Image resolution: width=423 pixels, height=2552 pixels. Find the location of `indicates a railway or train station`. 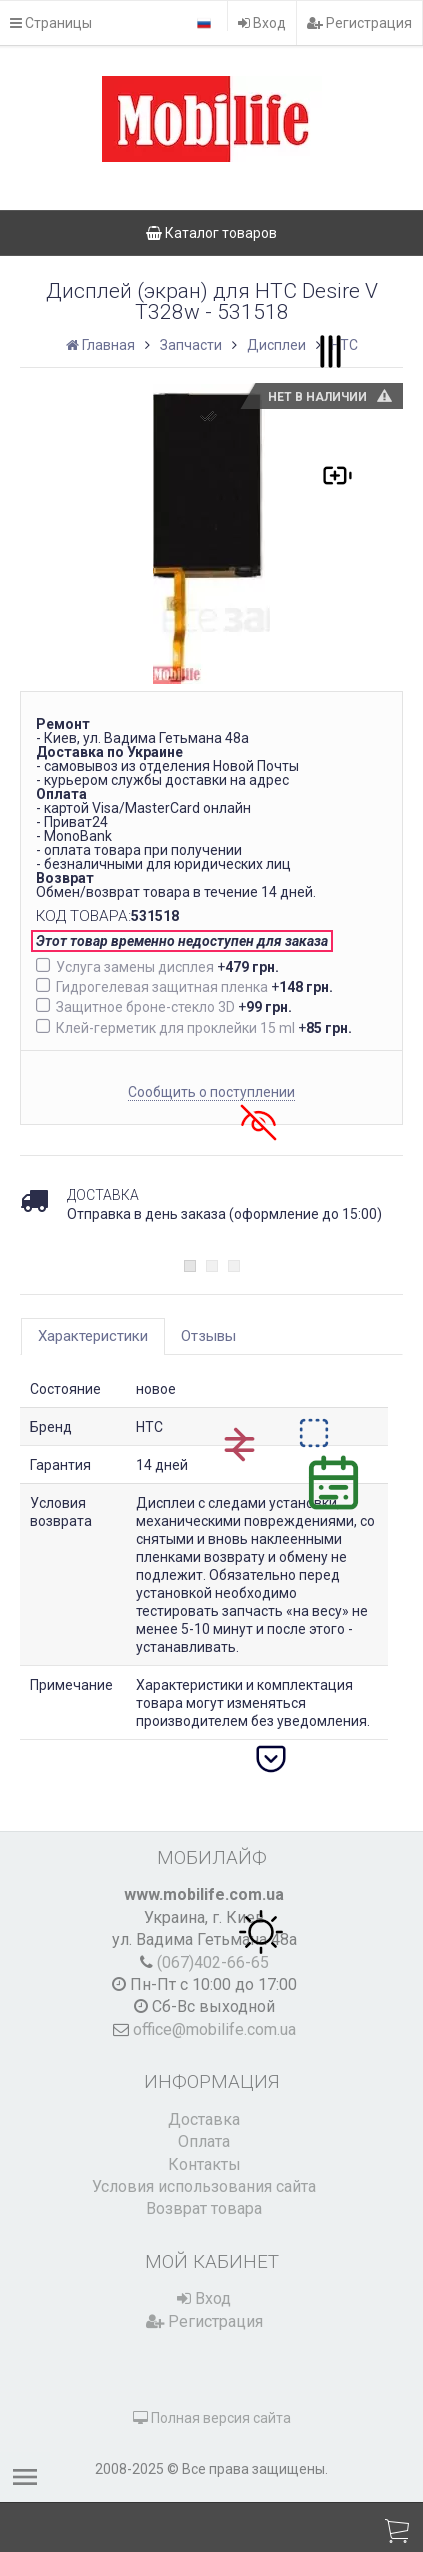

indicates a railway or train station is located at coordinates (239, 1444).